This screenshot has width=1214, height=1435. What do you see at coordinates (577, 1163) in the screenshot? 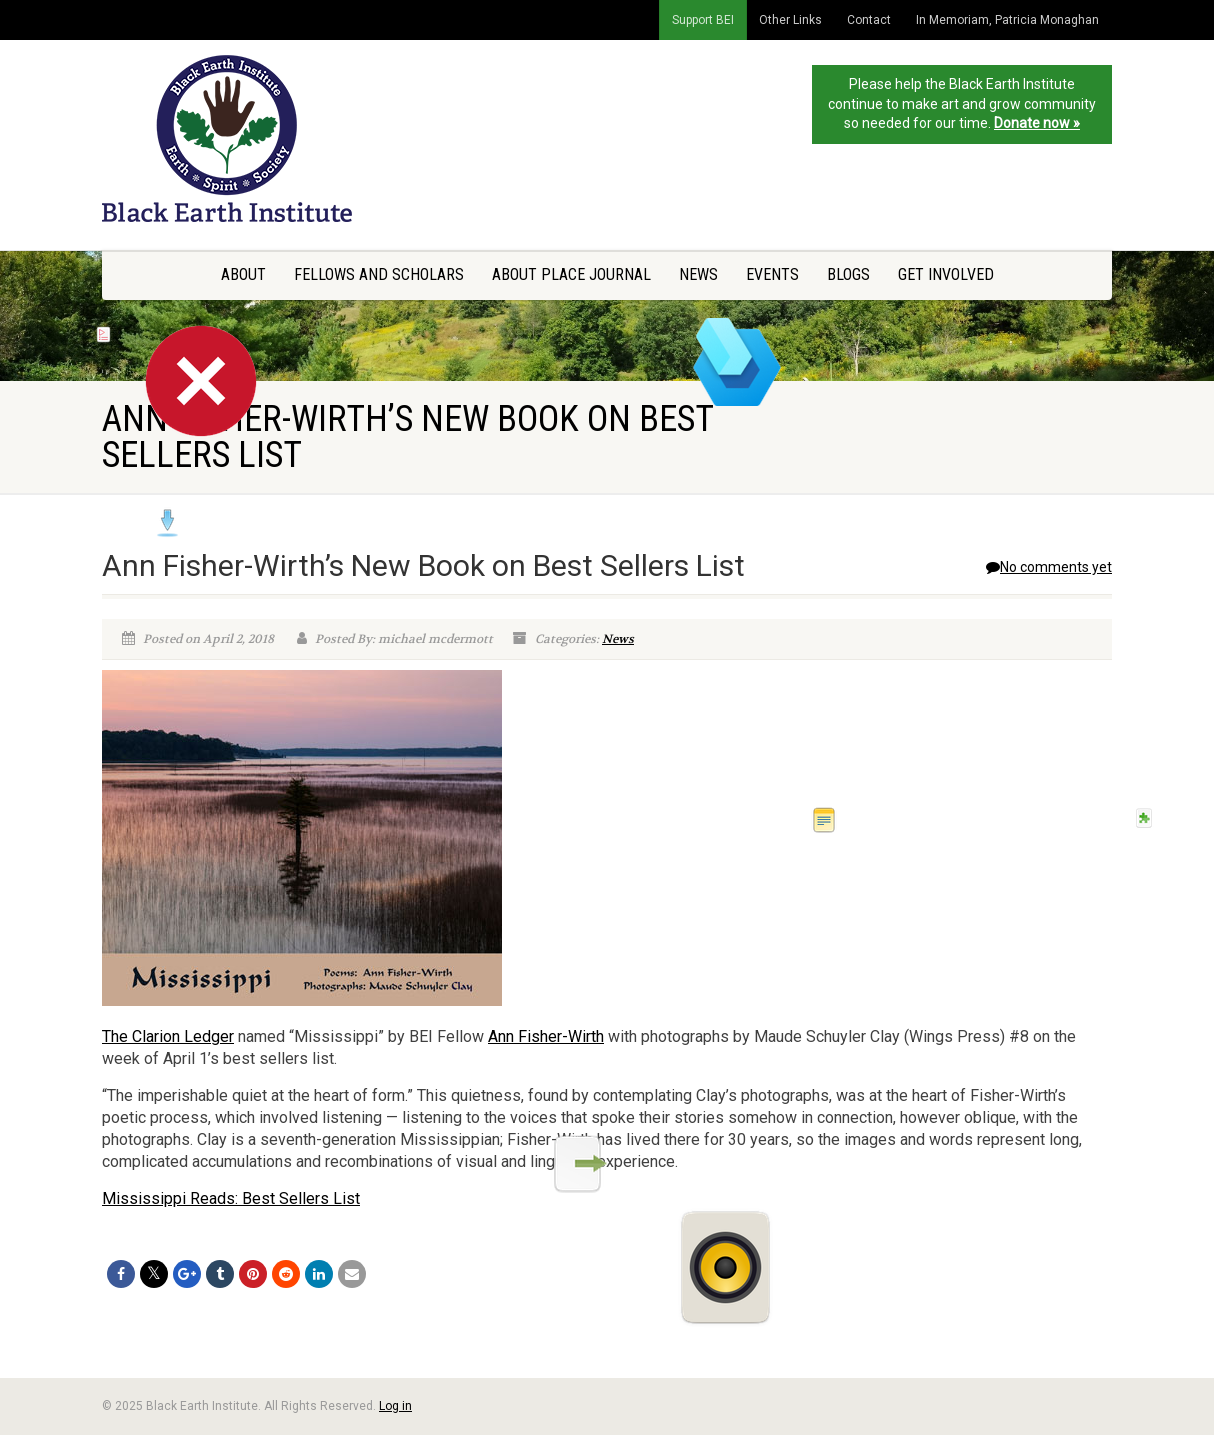
I see `export document to another location` at bounding box center [577, 1163].